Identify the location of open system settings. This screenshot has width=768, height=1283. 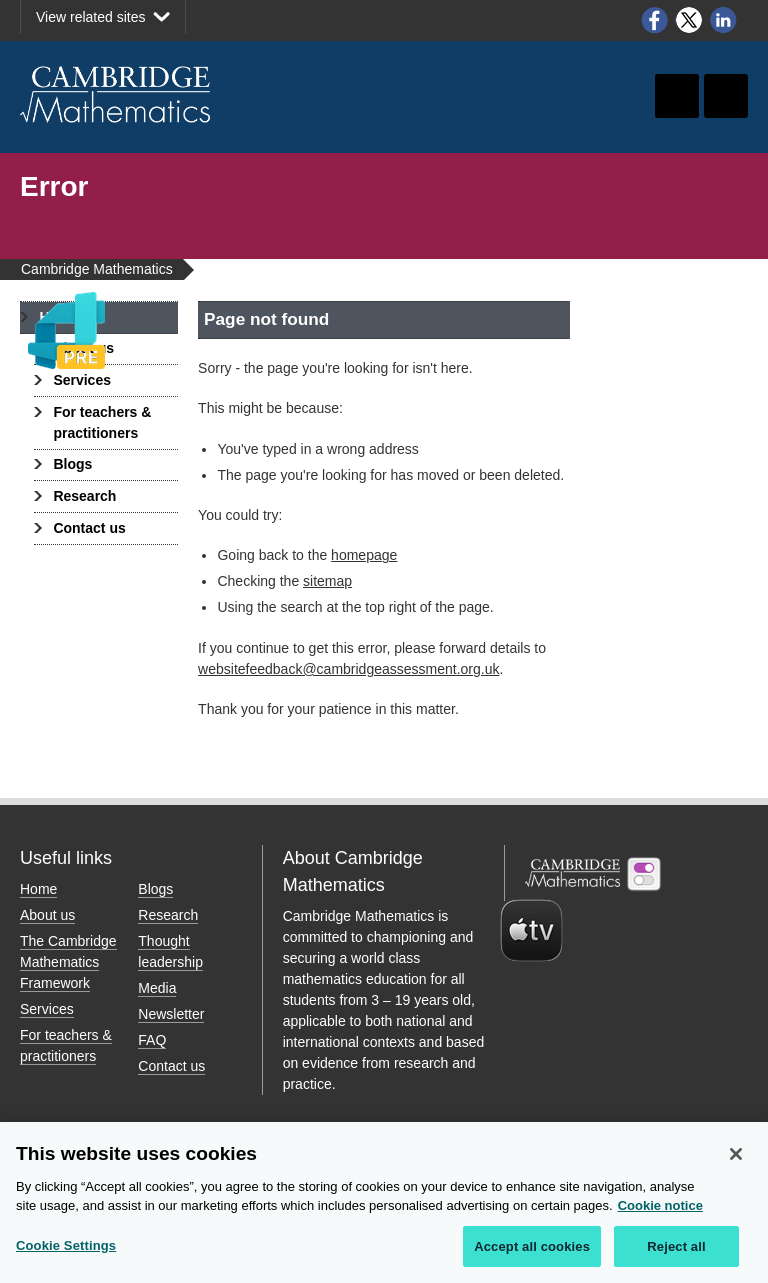
(644, 874).